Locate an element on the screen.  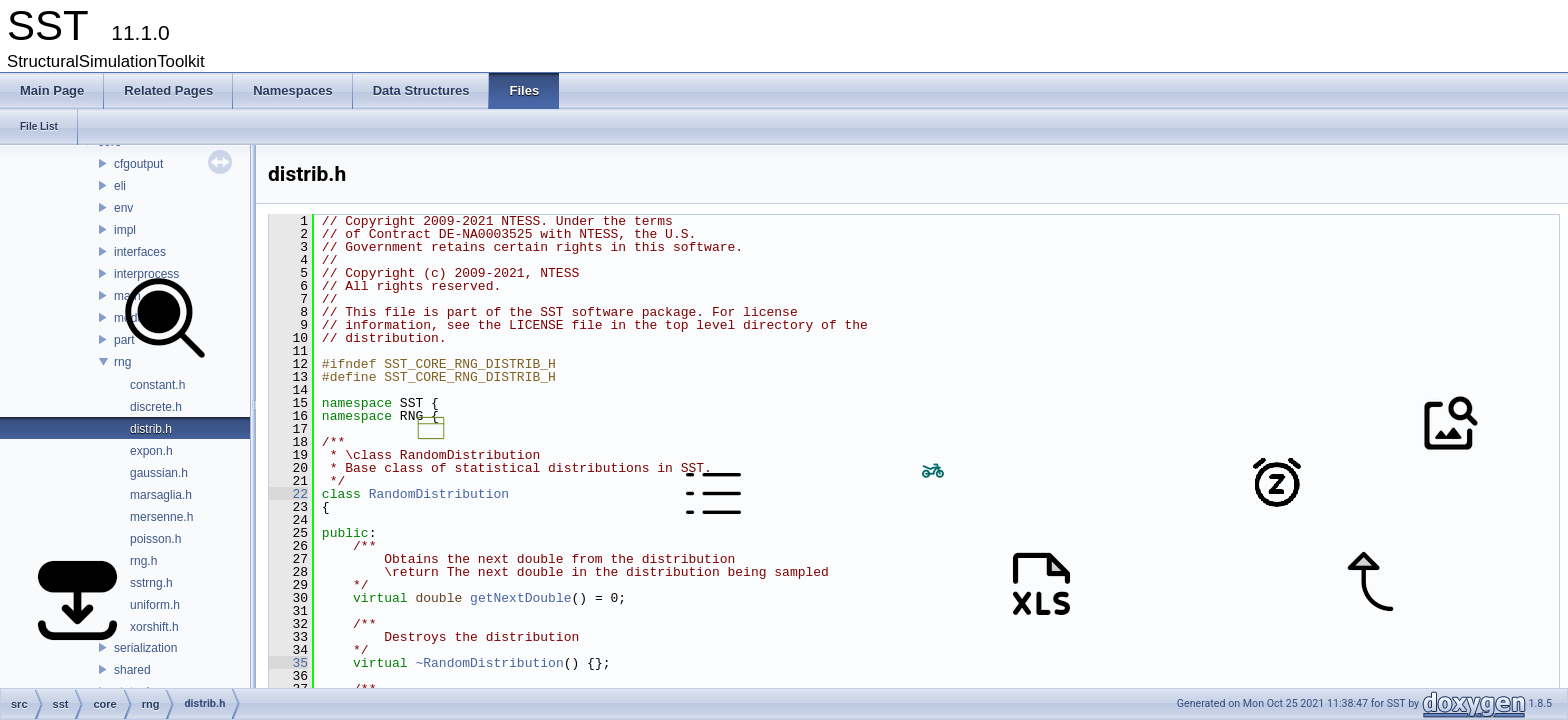
go back and up in navigation is located at coordinates (1370, 581).